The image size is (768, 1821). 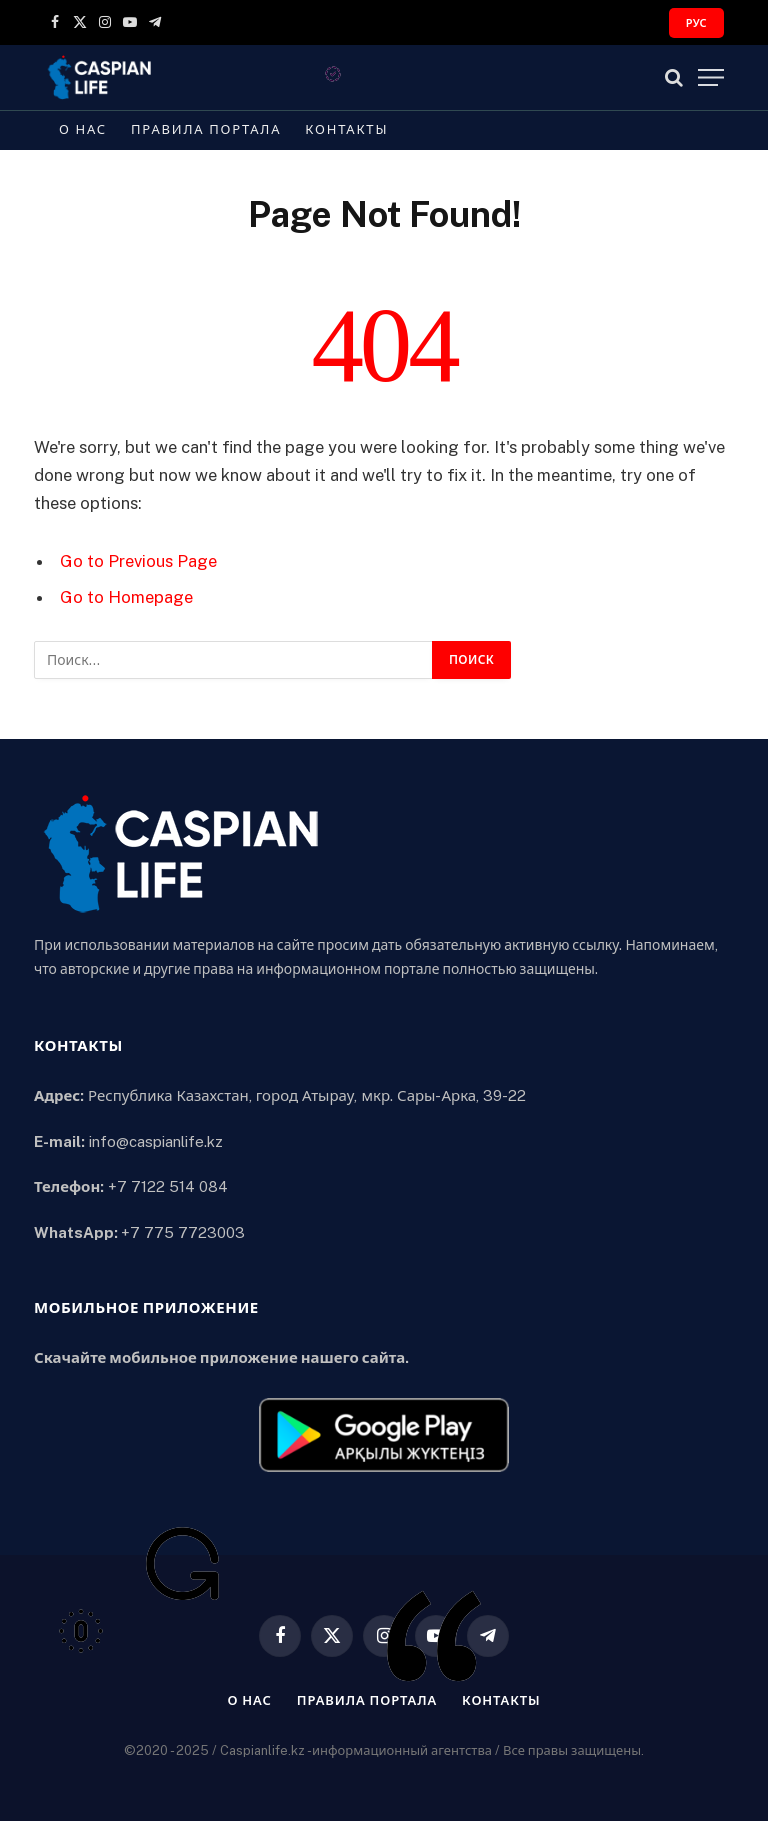 I want to click on rotate an image or object, so click(x=182, y=1563).